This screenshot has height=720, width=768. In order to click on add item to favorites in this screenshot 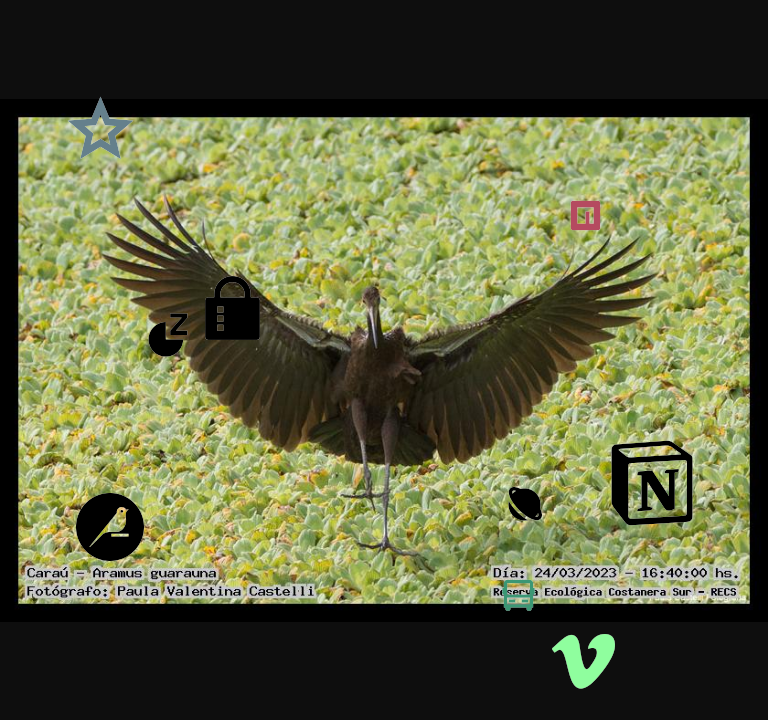, I will do `click(100, 129)`.